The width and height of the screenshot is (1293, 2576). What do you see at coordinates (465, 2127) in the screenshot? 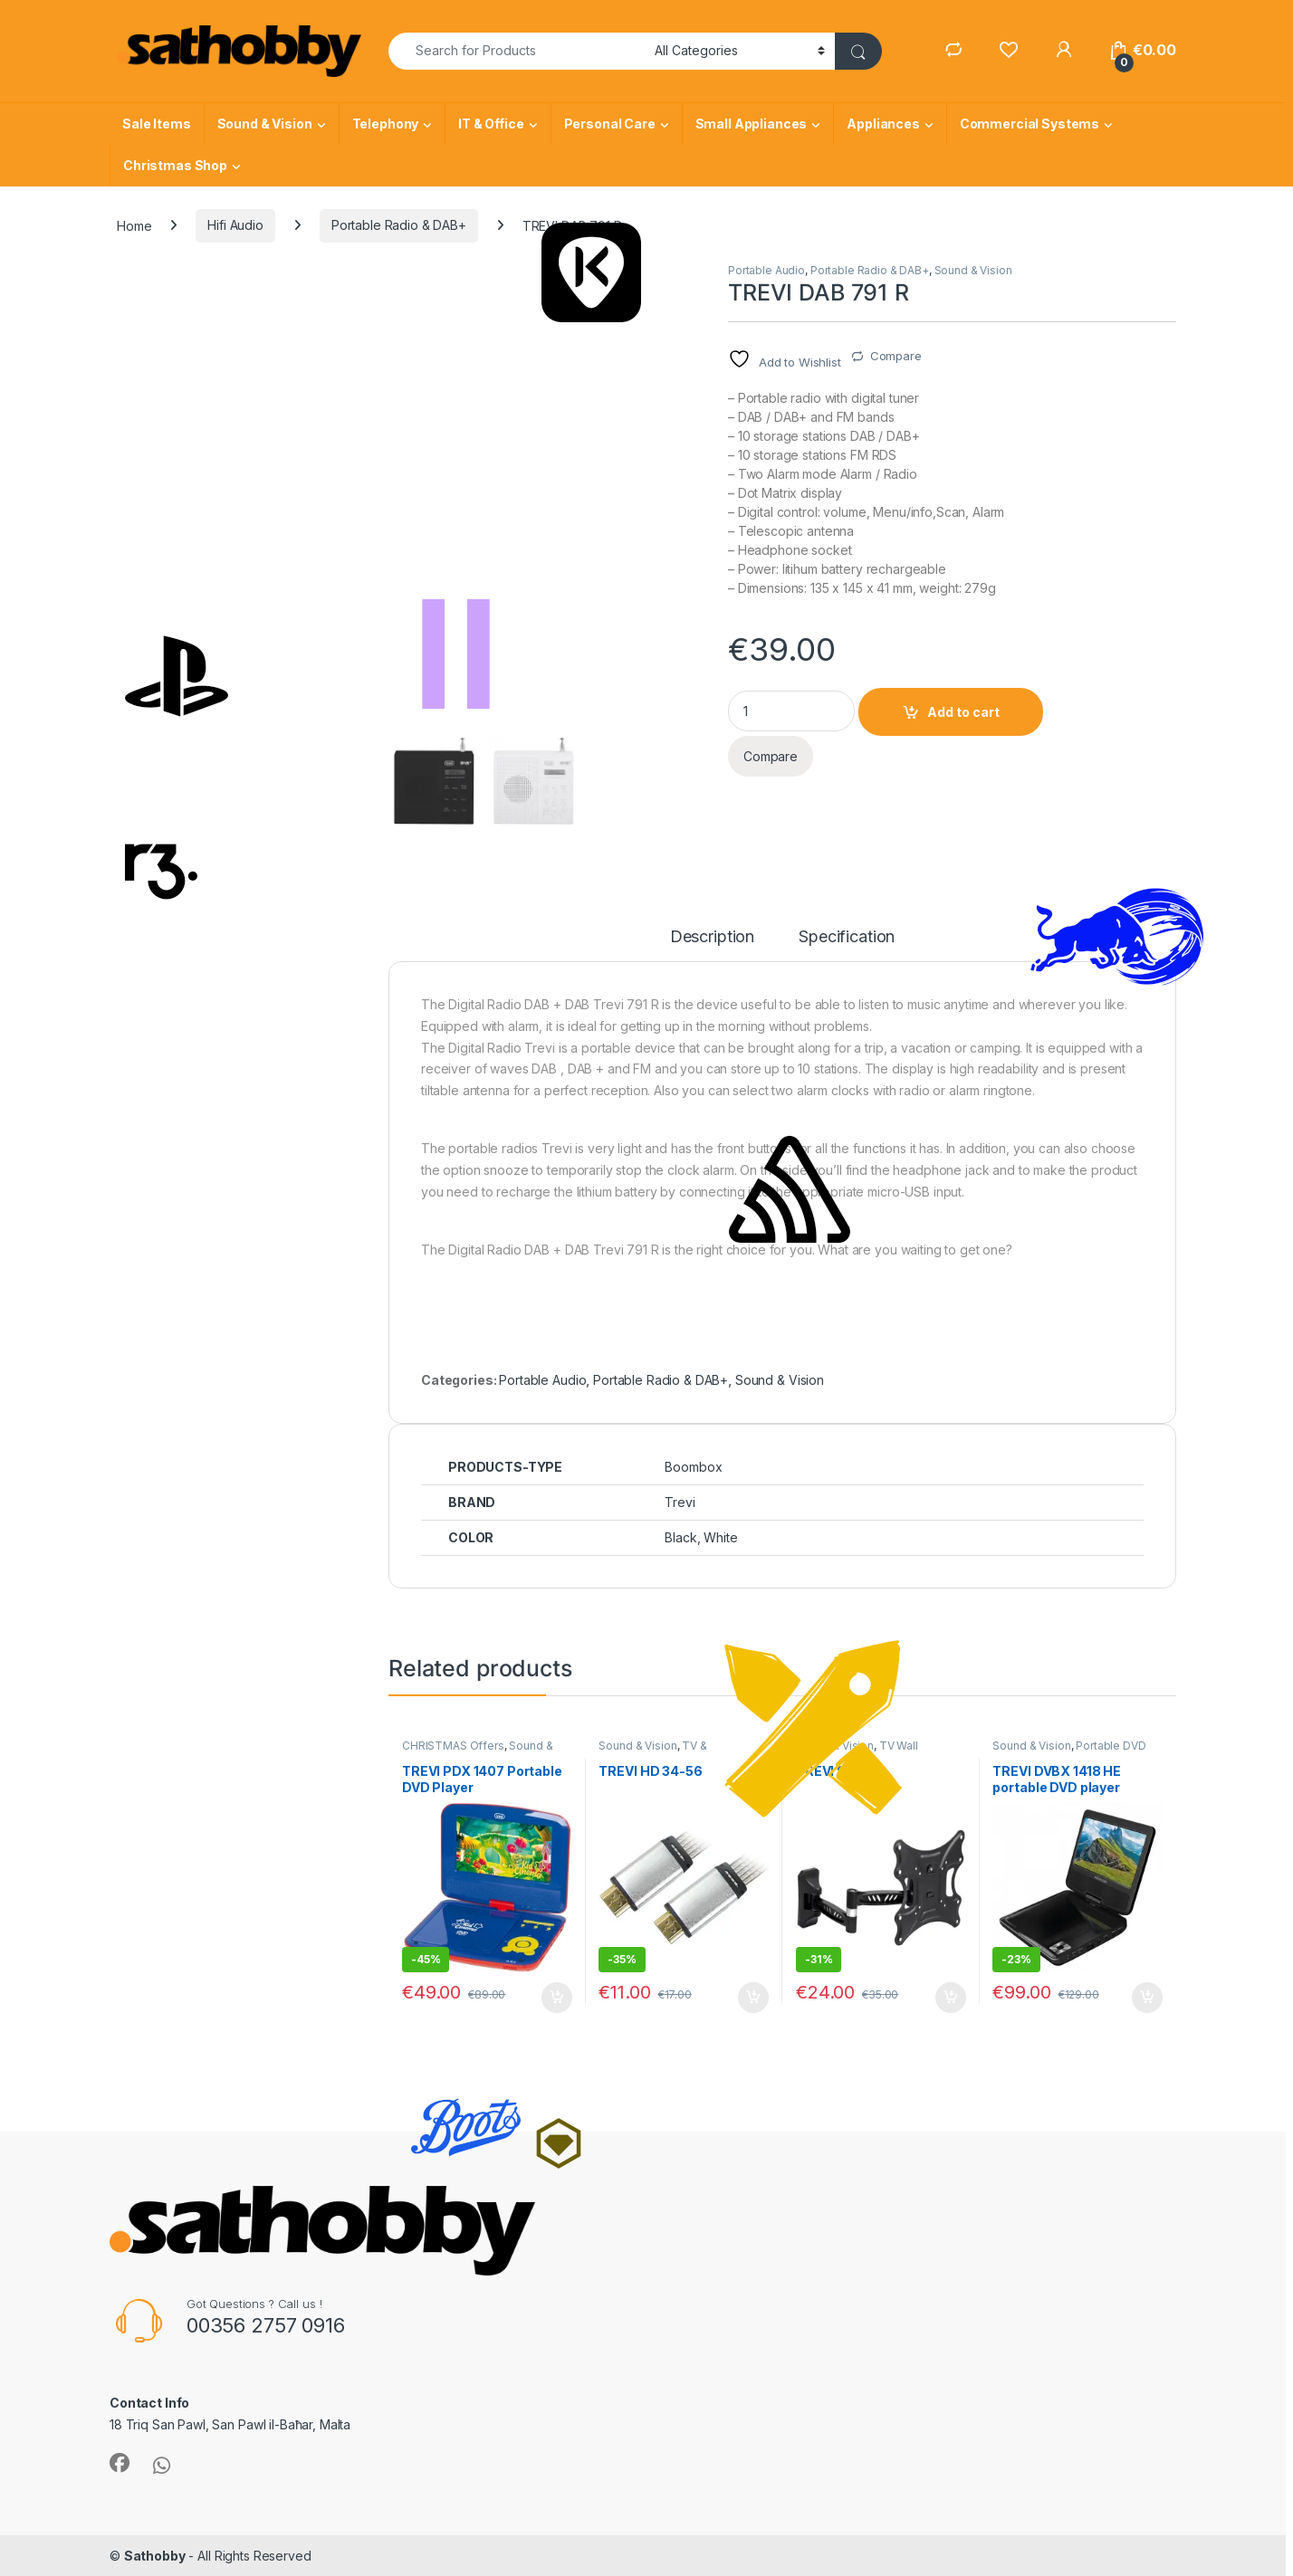
I see `open the Boots pharmacy app` at bounding box center [465, 2127].